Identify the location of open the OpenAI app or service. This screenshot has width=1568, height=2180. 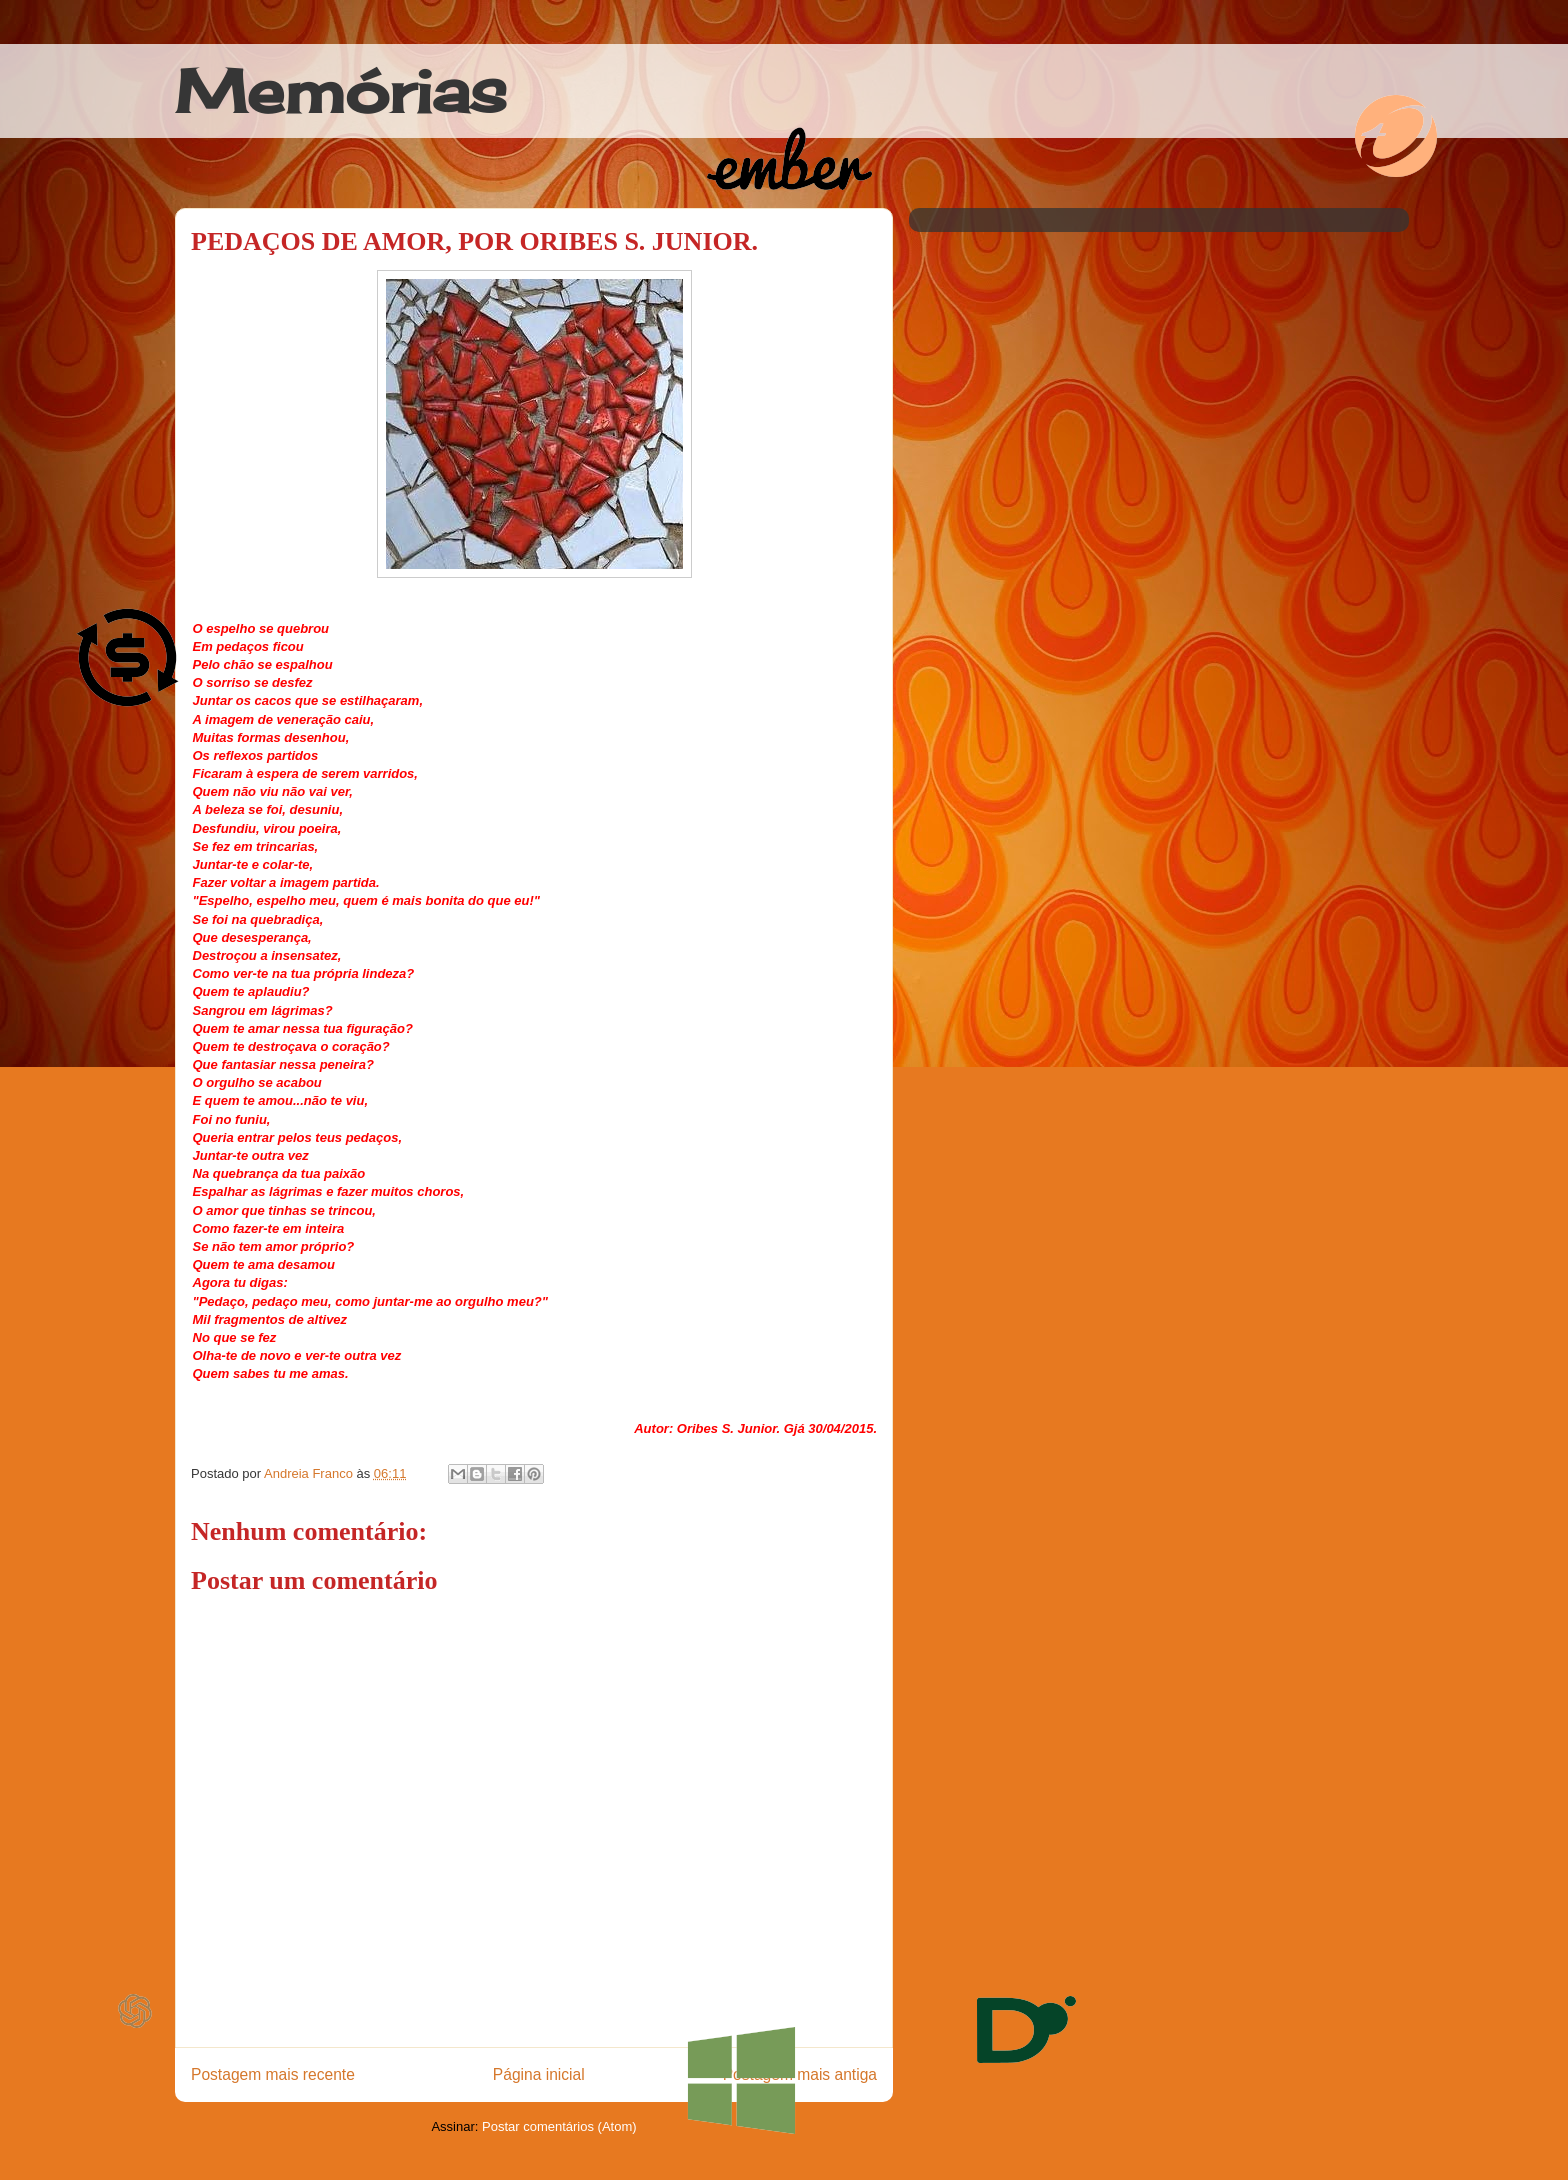
(135, 2011).